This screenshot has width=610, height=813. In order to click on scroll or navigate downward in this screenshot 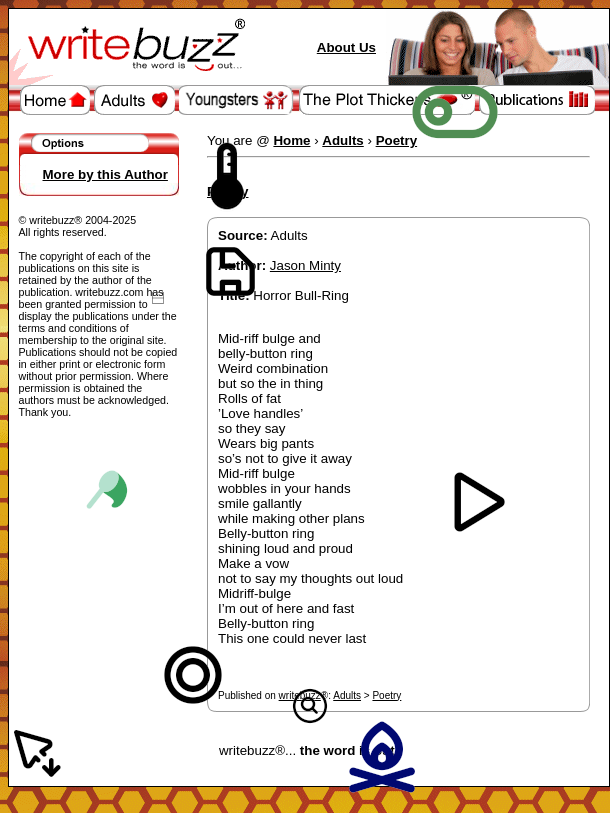, I will do `click(35, 751)`.